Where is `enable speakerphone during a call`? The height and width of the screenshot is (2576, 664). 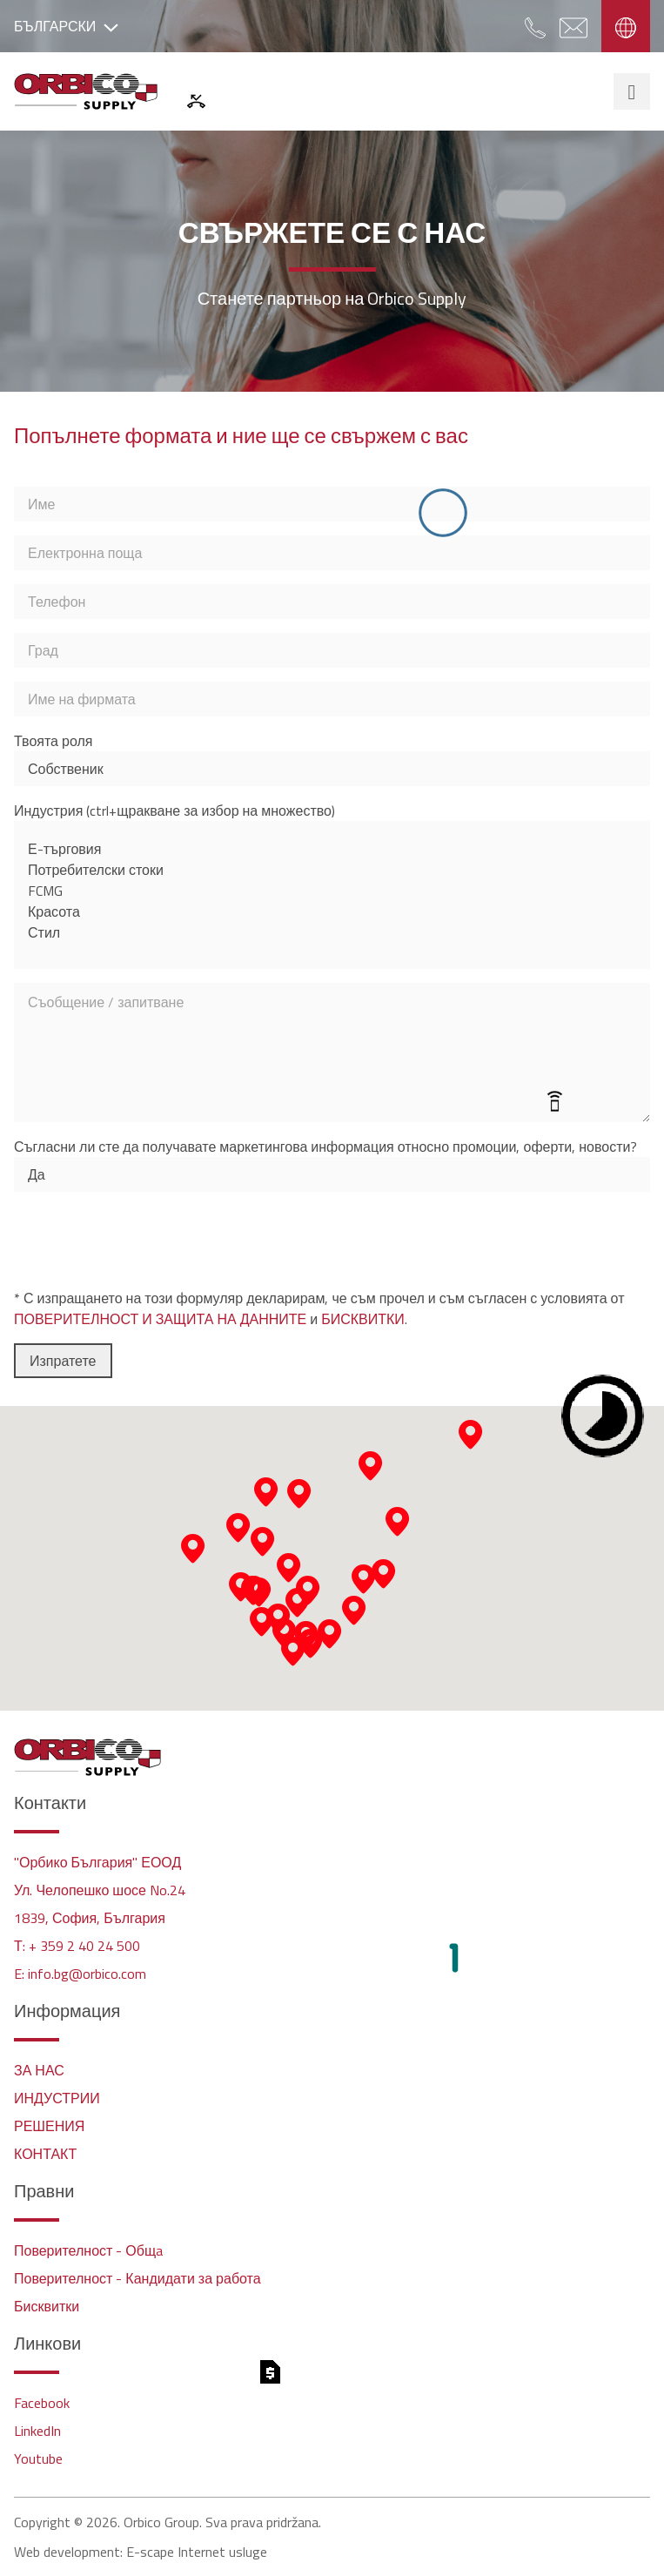 enable speakerphone during a call is located at coordinates (554, 1101).